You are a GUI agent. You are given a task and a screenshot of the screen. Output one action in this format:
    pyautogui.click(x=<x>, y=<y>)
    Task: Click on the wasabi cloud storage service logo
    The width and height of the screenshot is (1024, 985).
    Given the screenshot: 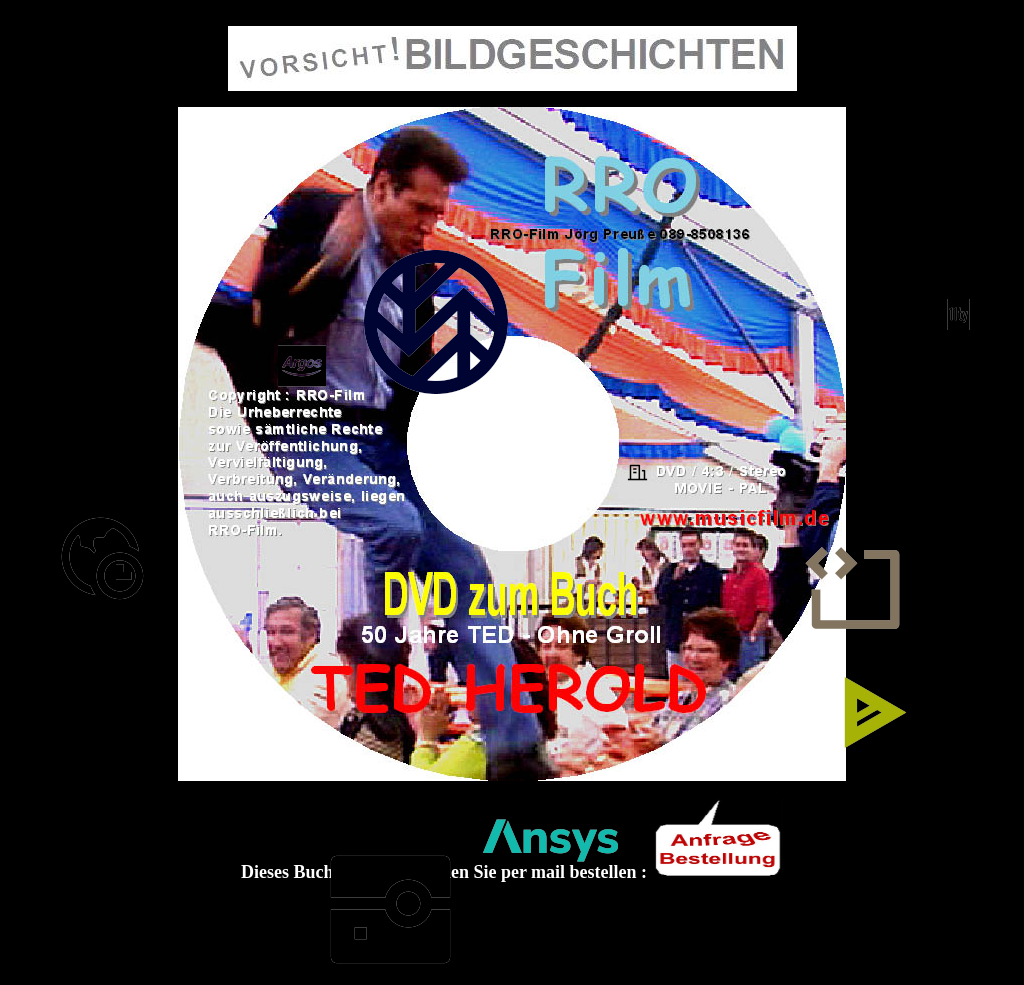 What is the action you would take?
    pyautogui.click(x=436, y=322)
    